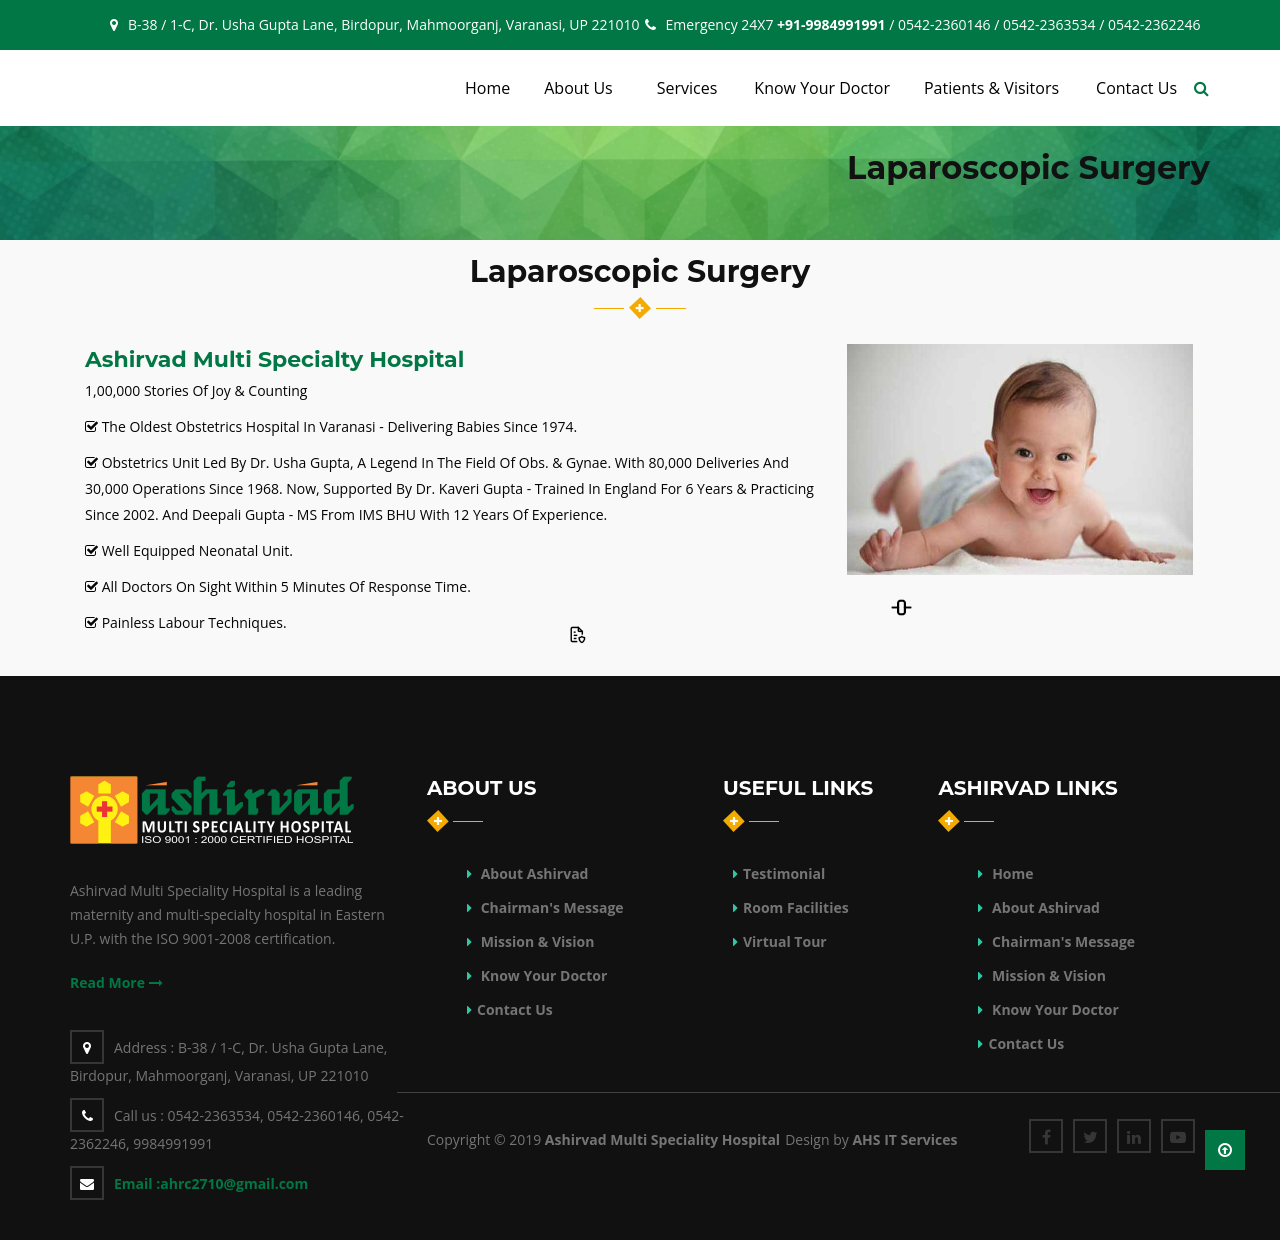 The height and width of the screenshot is (1240, 1280). What do you see at coordinates (901, 607) in the screenshot?
I see `align selected element to vertical center` at bounding box center [901, 607].